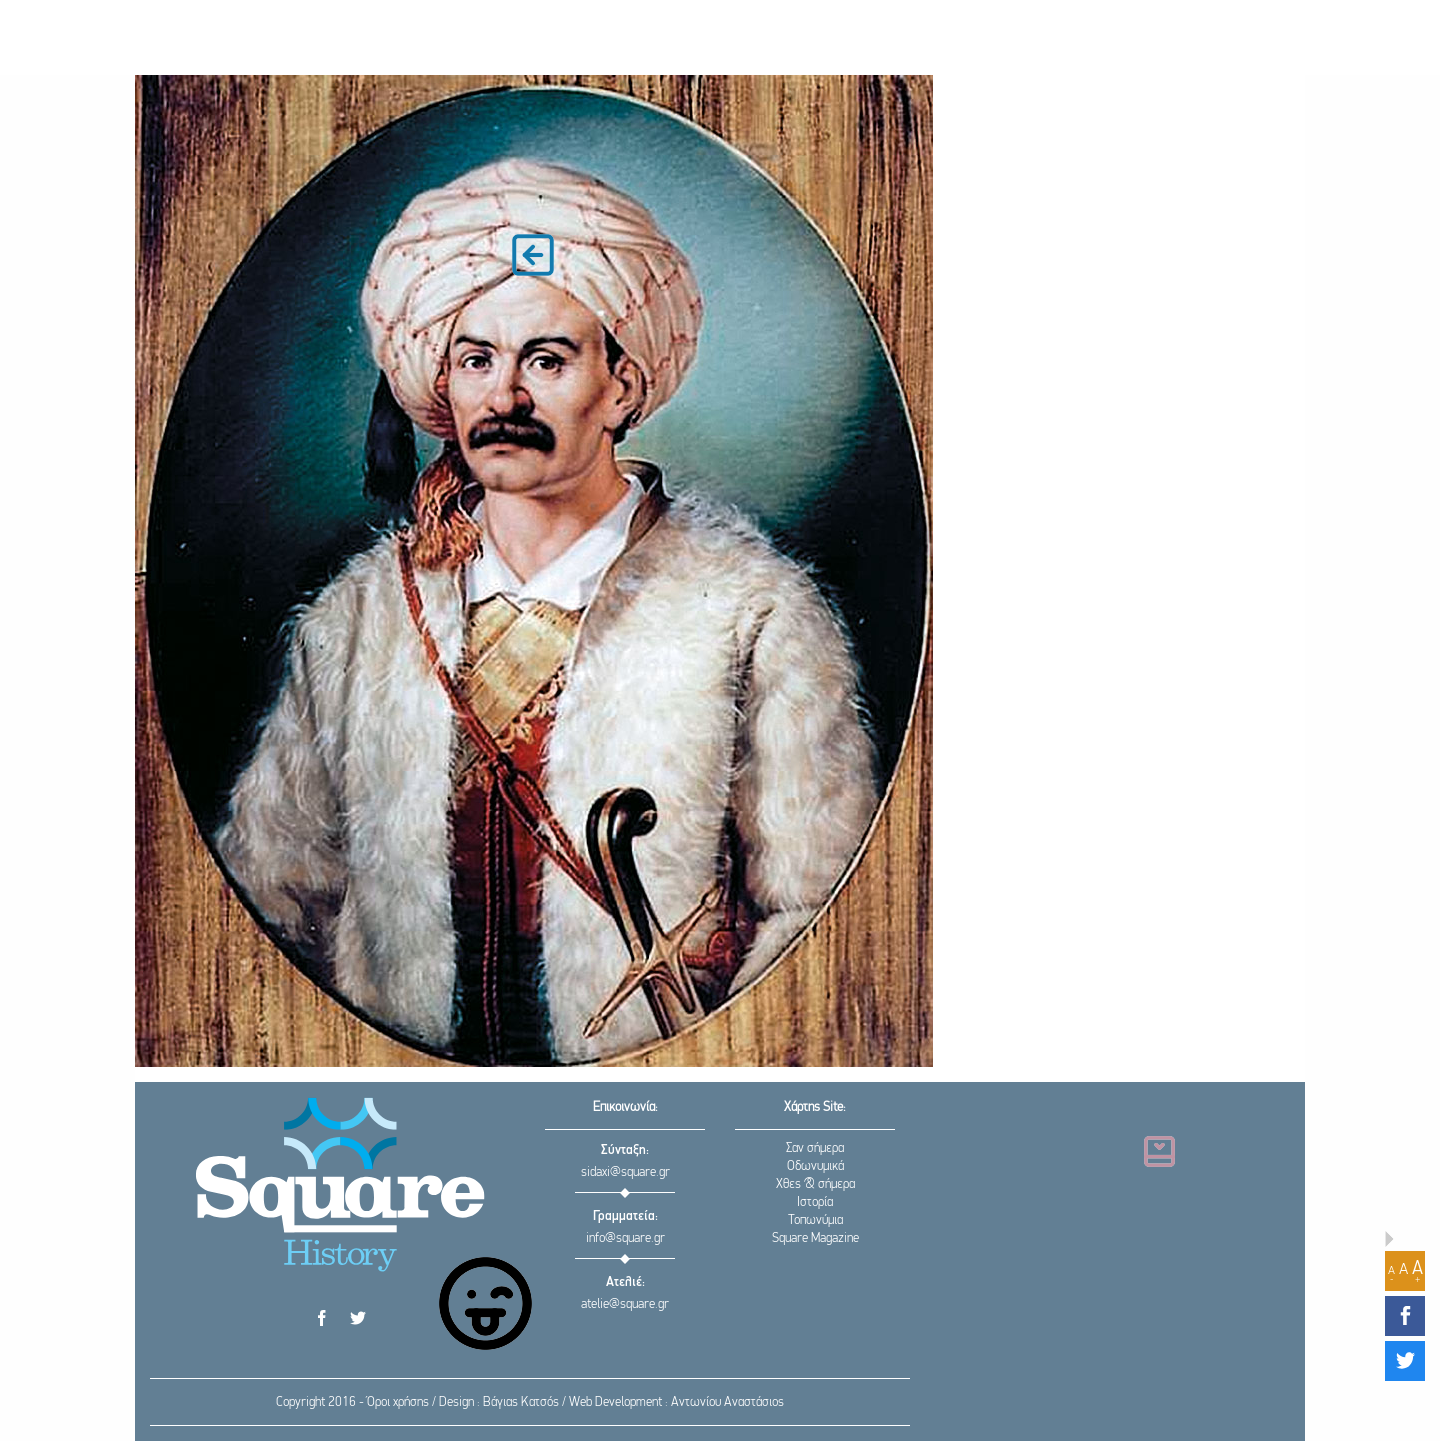 The height and width of the screenshot is (1441, 1440). Describe the element at coordinates (485, 1303) in the screenshot. I see `add a playful or silly reaction` at that location.